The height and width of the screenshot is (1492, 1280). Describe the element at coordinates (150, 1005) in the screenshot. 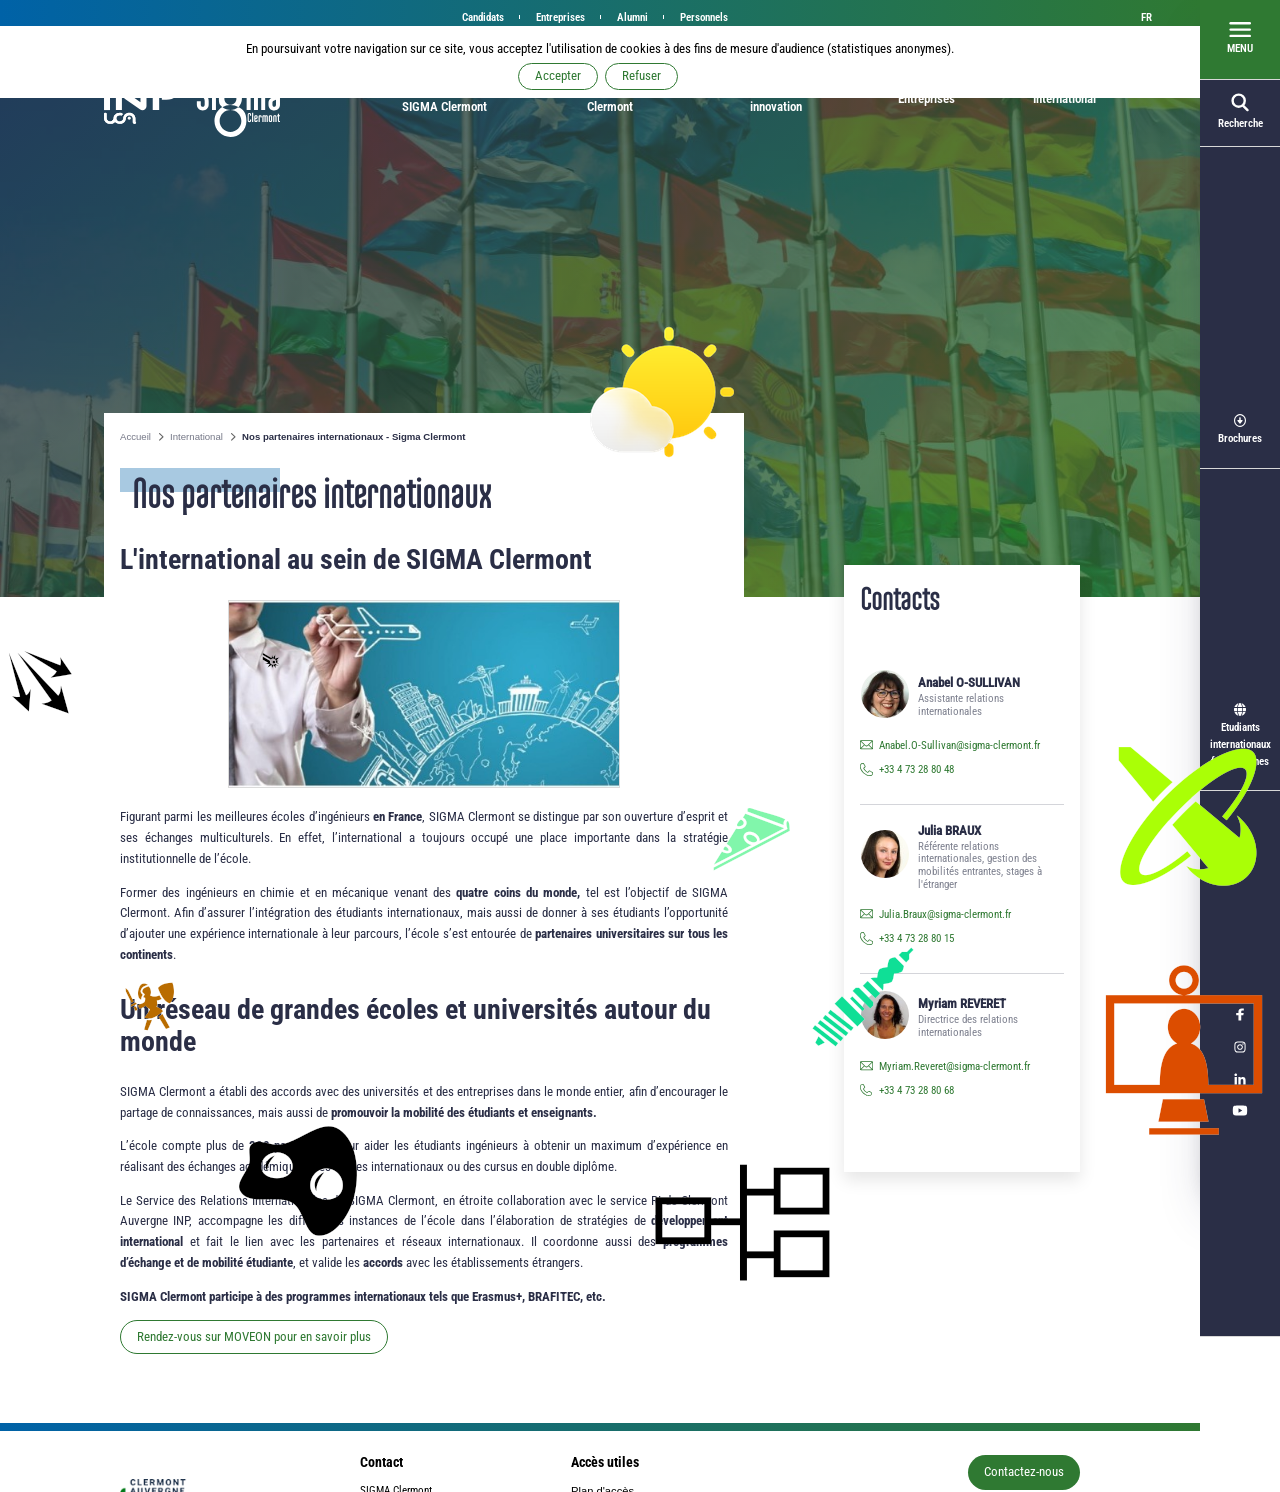

I see `select female warrior character class` at that location.